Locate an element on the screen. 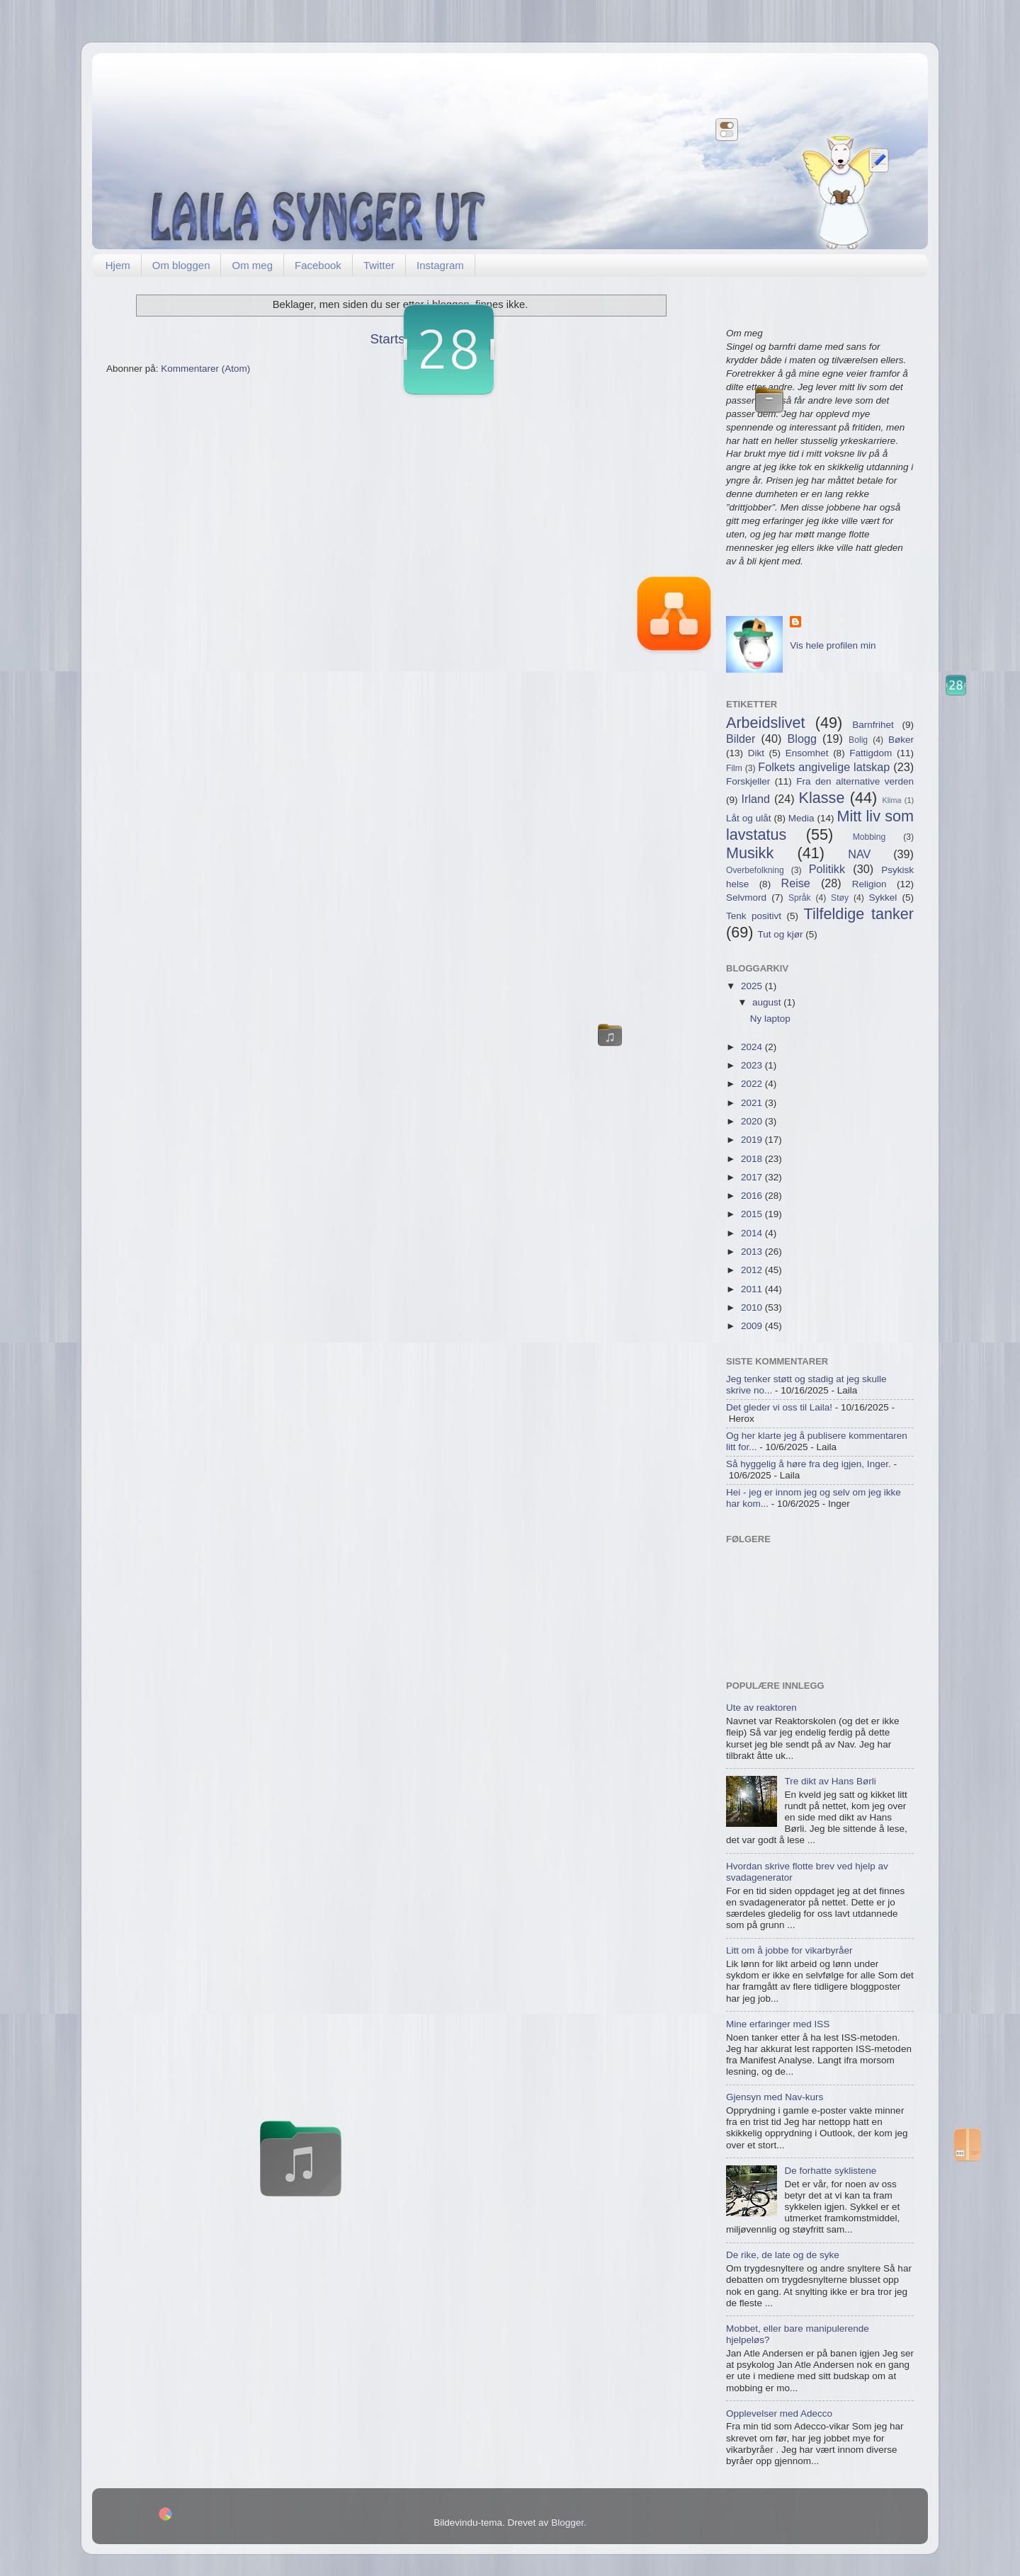 The height and width of the screenshot is (2576, 1020). open gedit text editor is located at coordinates (878, 160).